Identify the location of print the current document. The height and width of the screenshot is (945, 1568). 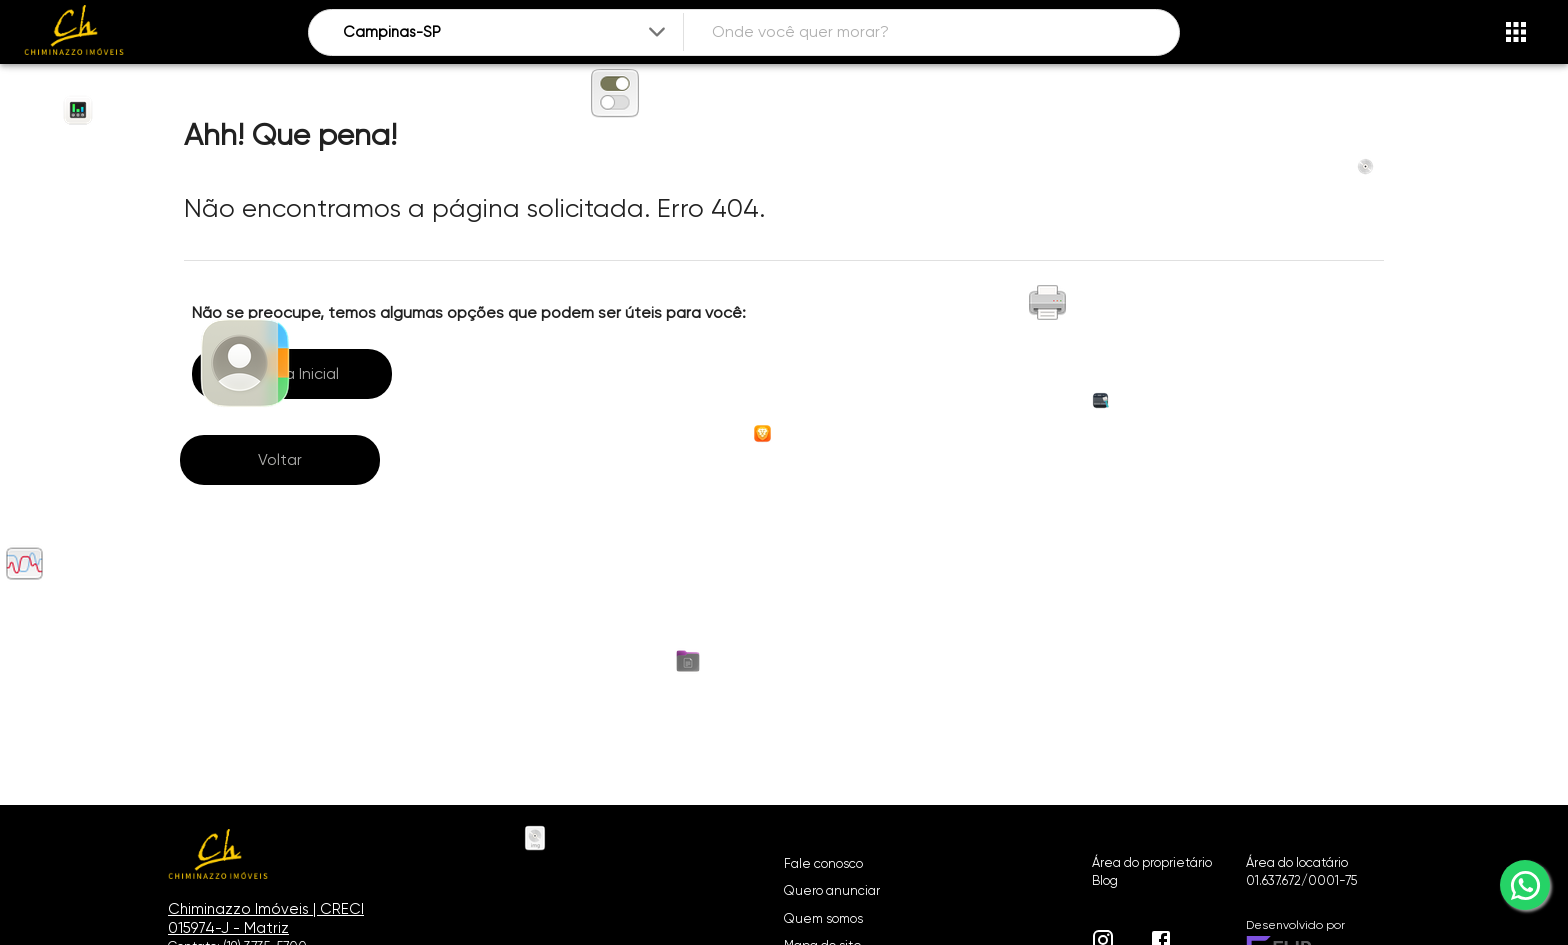
(1047, 302).